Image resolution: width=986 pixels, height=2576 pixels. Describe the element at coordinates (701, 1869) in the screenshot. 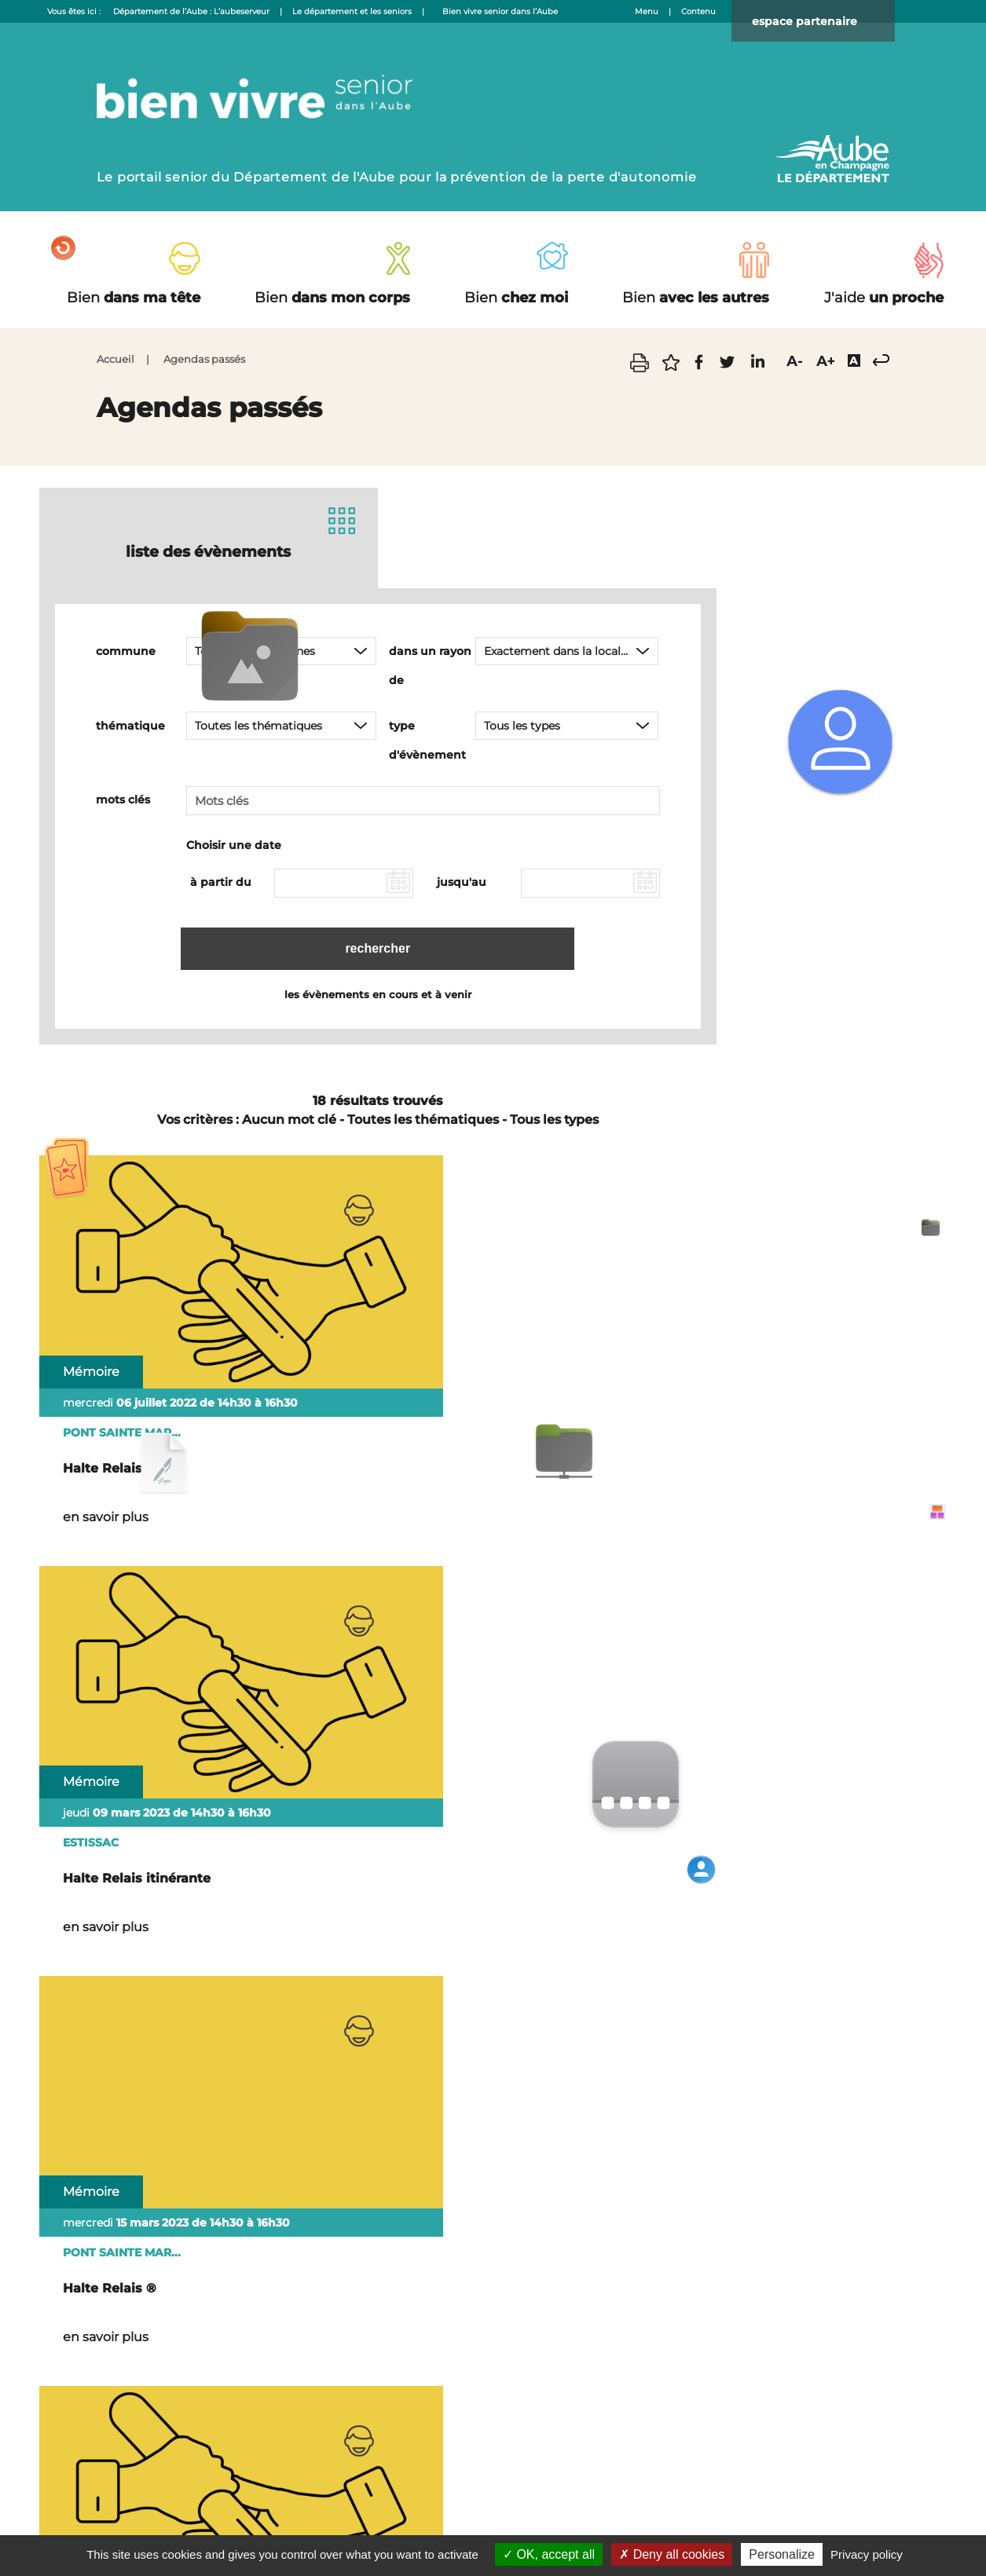

I see `view user profile information` at that location.